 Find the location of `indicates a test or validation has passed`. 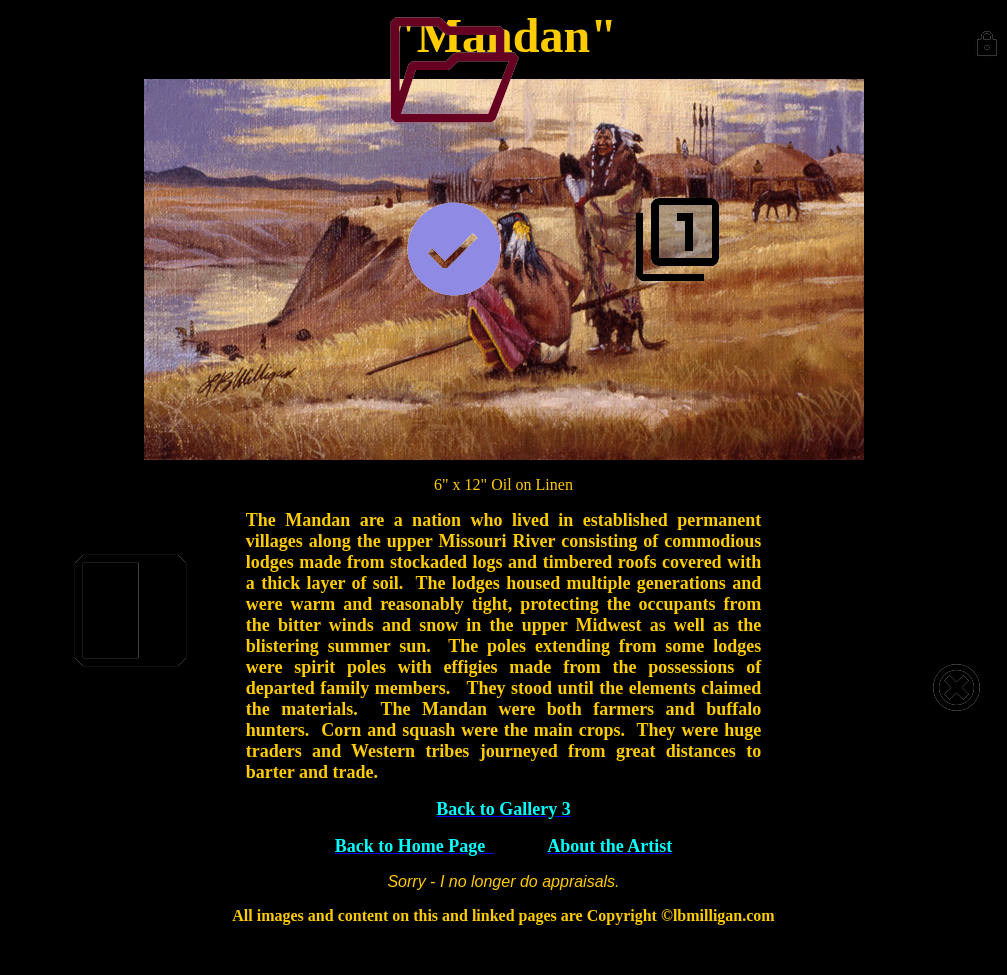

indicates a test or validation has passed is located at coordinates (454, 249).